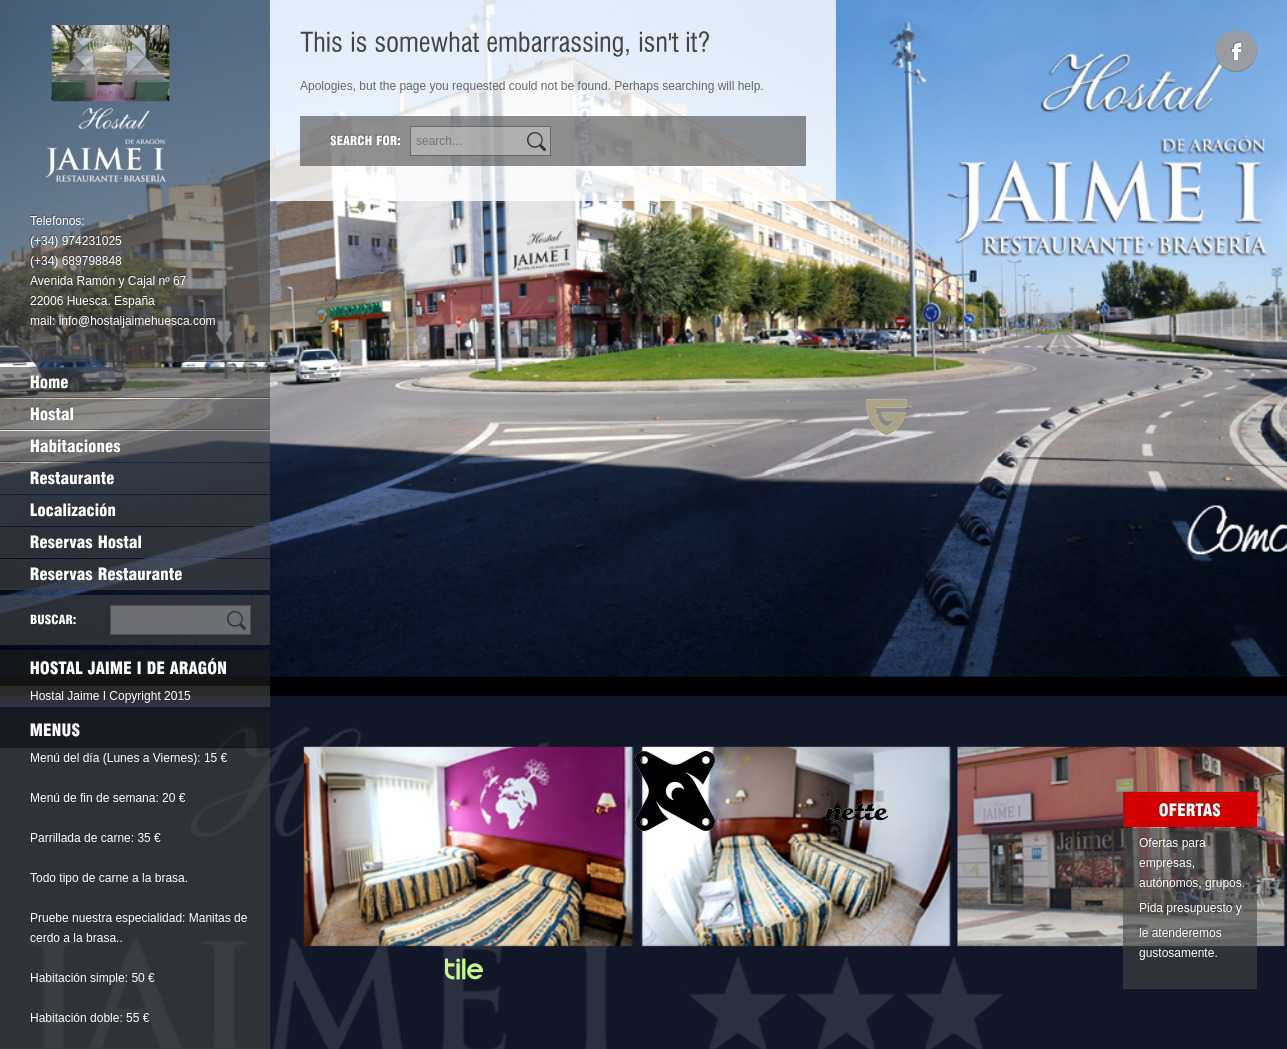 The width and height of the screenshot is (1287, 1049). I want to click on dbt (data build tool) logo, so click(675, 791).